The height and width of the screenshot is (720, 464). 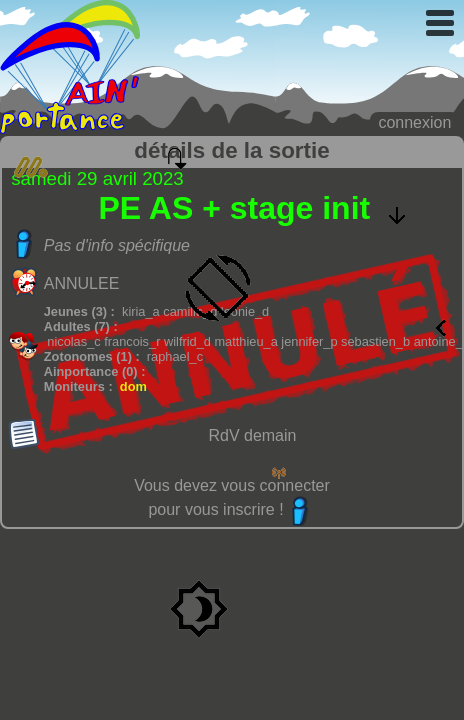 I want to click on go back to the previous screen, so click(x=441, y=328).